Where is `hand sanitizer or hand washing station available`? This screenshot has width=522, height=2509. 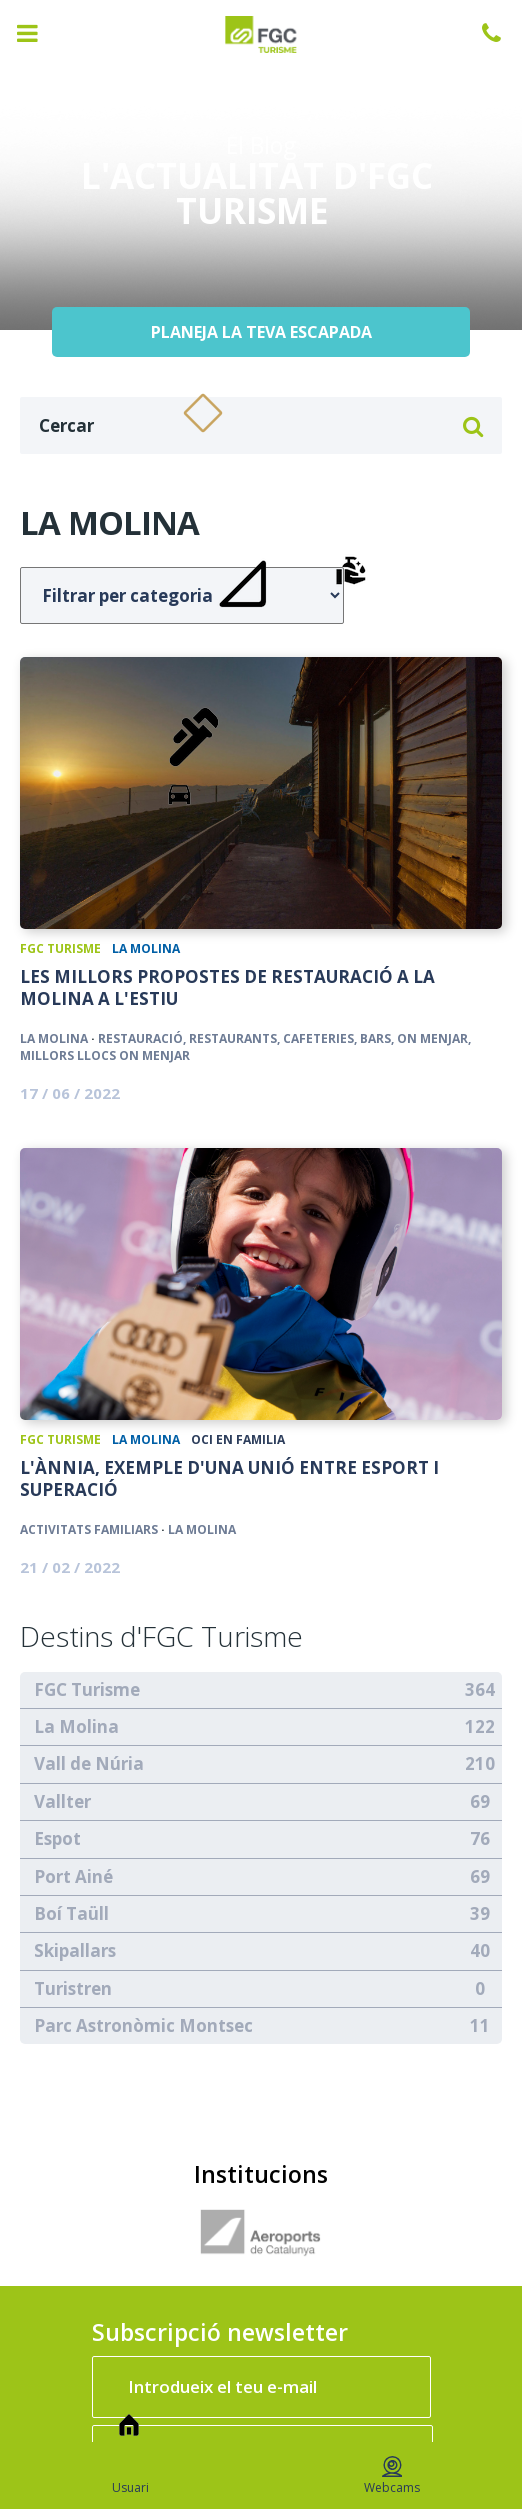
hand sanitizer or hand washing station available is located at coordinates (351, 570).